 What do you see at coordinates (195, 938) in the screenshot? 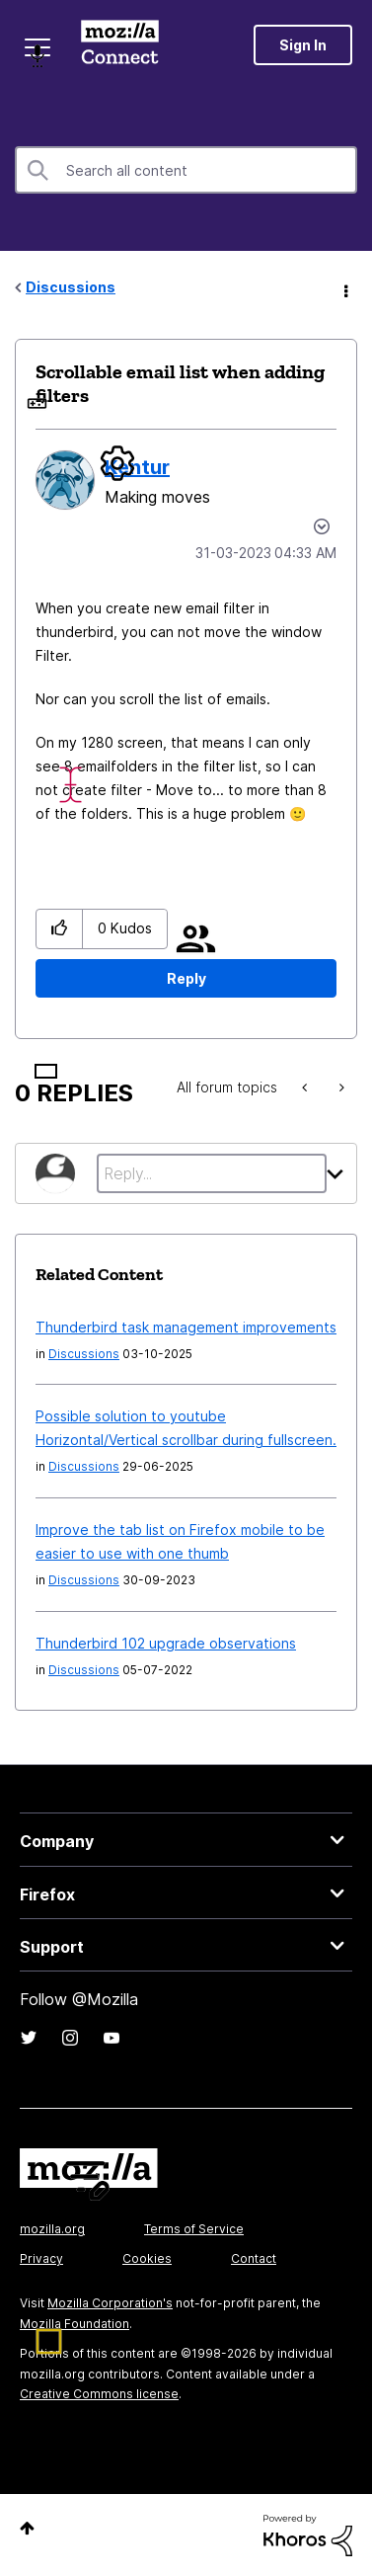
I see `view group members` at bounding box center [195, 938].